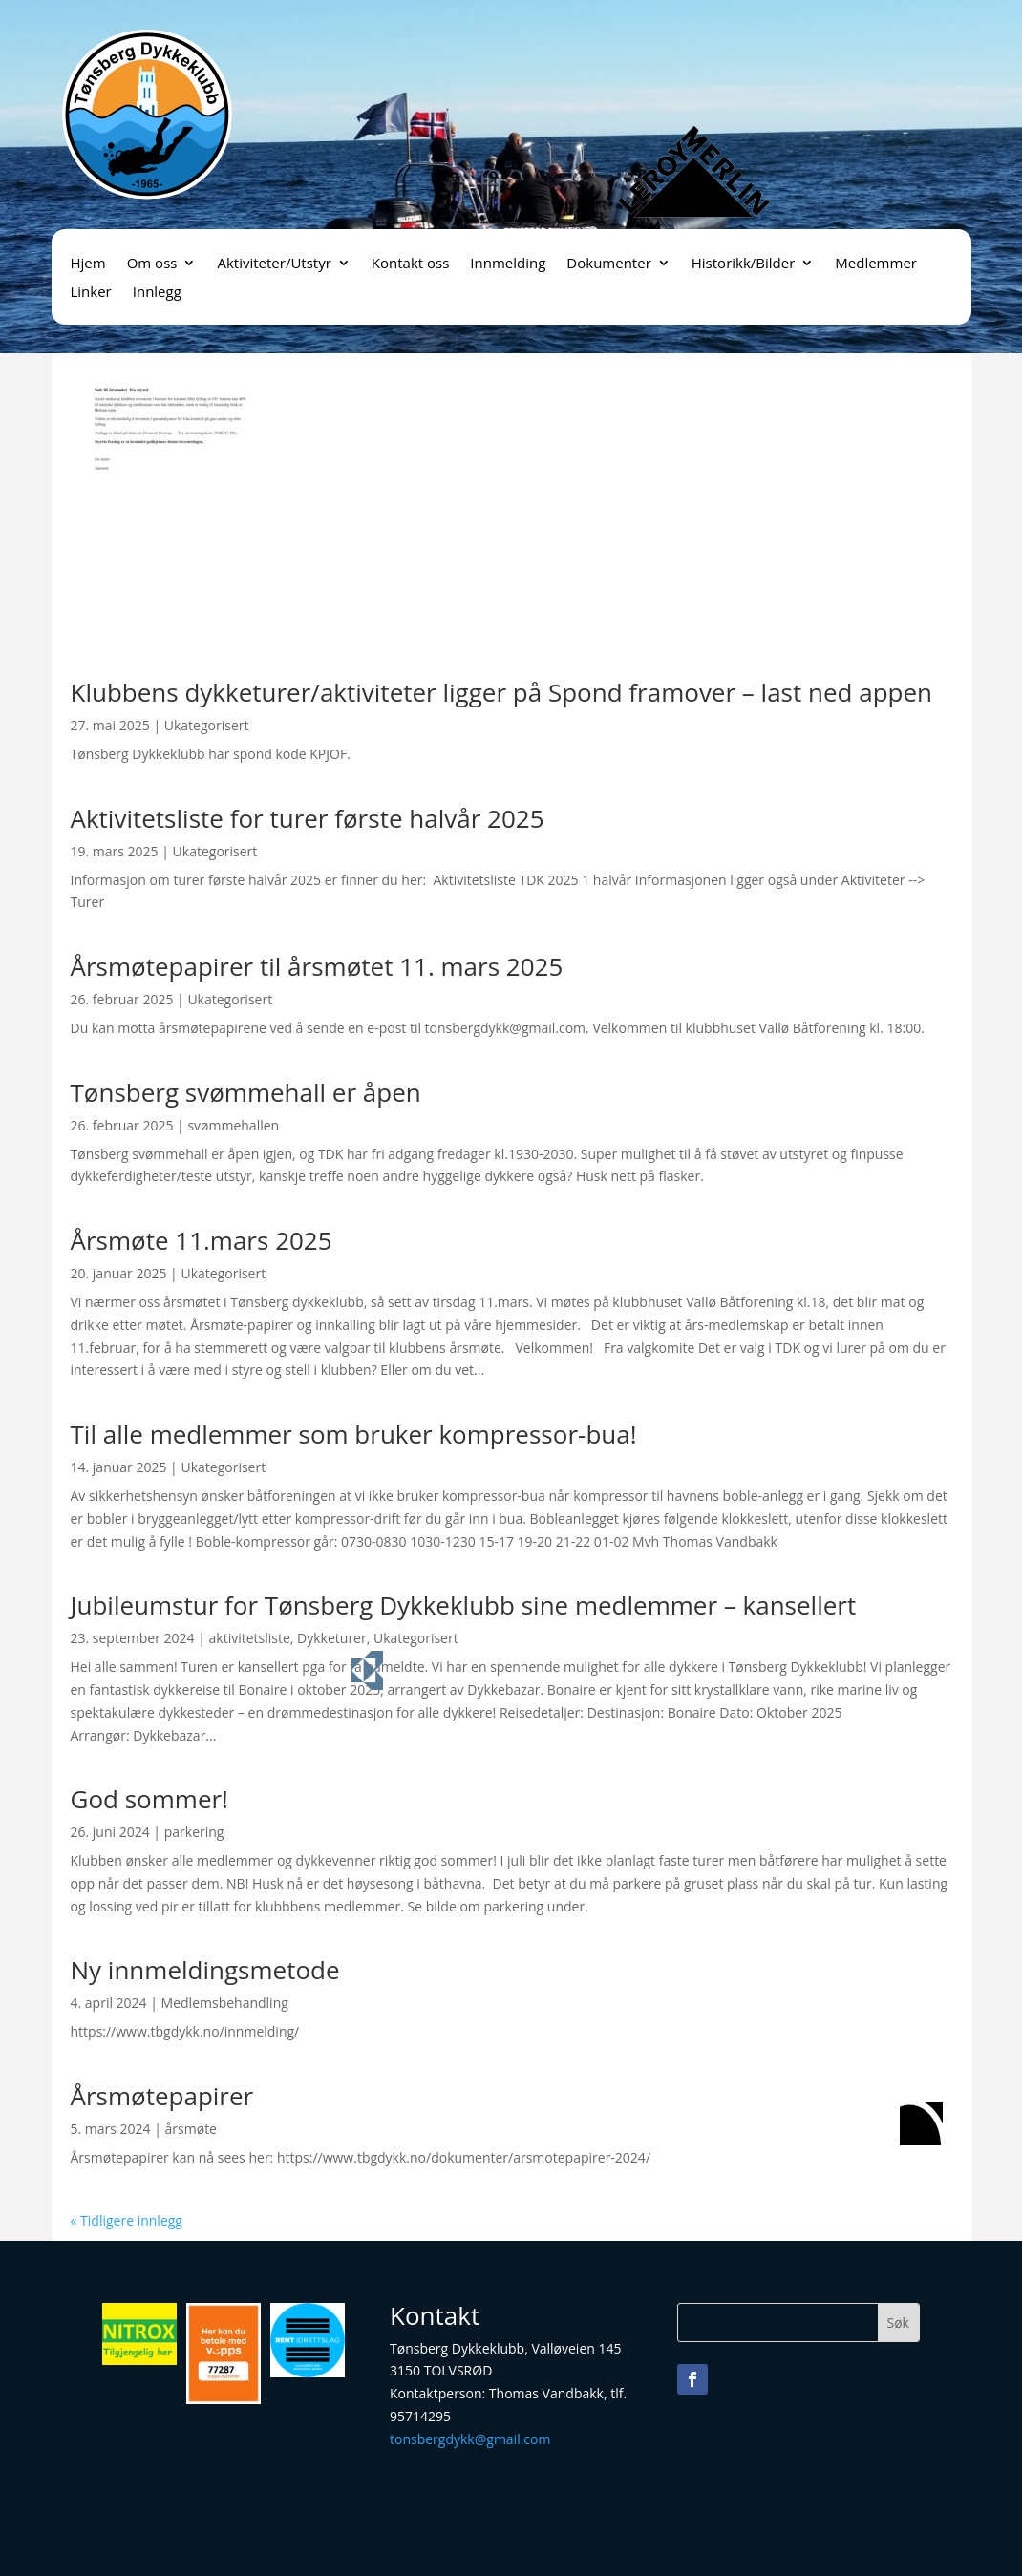 The height and width of the screenshot is (2576, 1022). What do you see at coordinates (921, 2123) in the screenshot?
I see `open zerodha trading app` at bounding box center [921, 2123].